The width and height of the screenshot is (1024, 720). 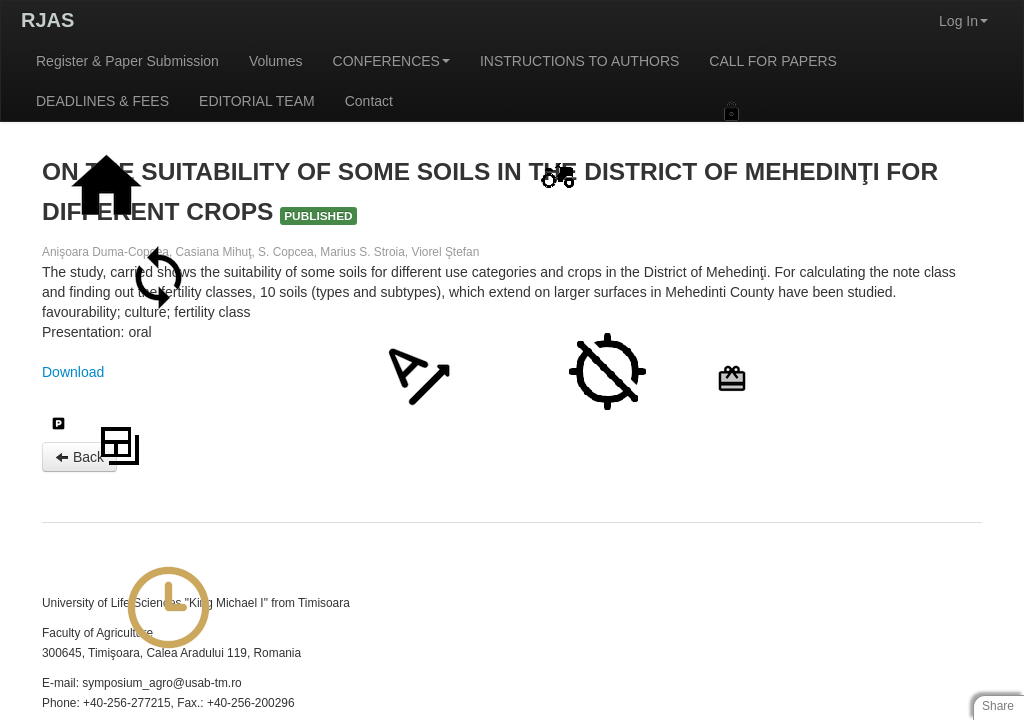 I want to click on sync data with server or cloud, so click(x=158, y=277).